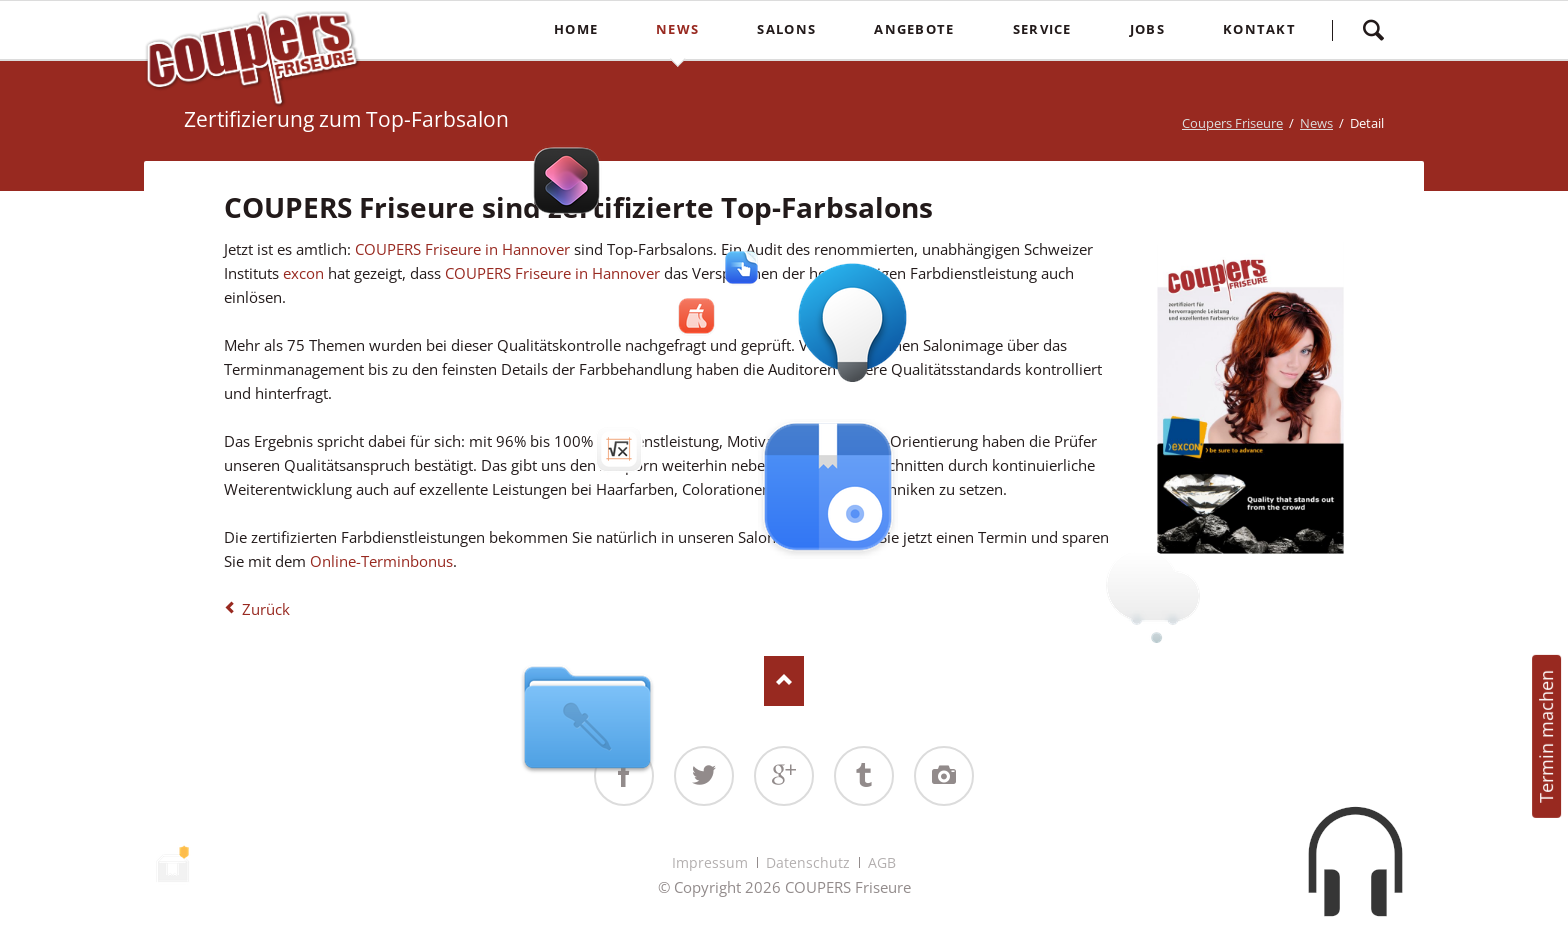 This screenshot has height=939, width=1568. What do you see at coordinates (587, 717) in the screenshot?
I see `folder containing color picker or eyedropper tool assets` at bounding box center [587, 717].